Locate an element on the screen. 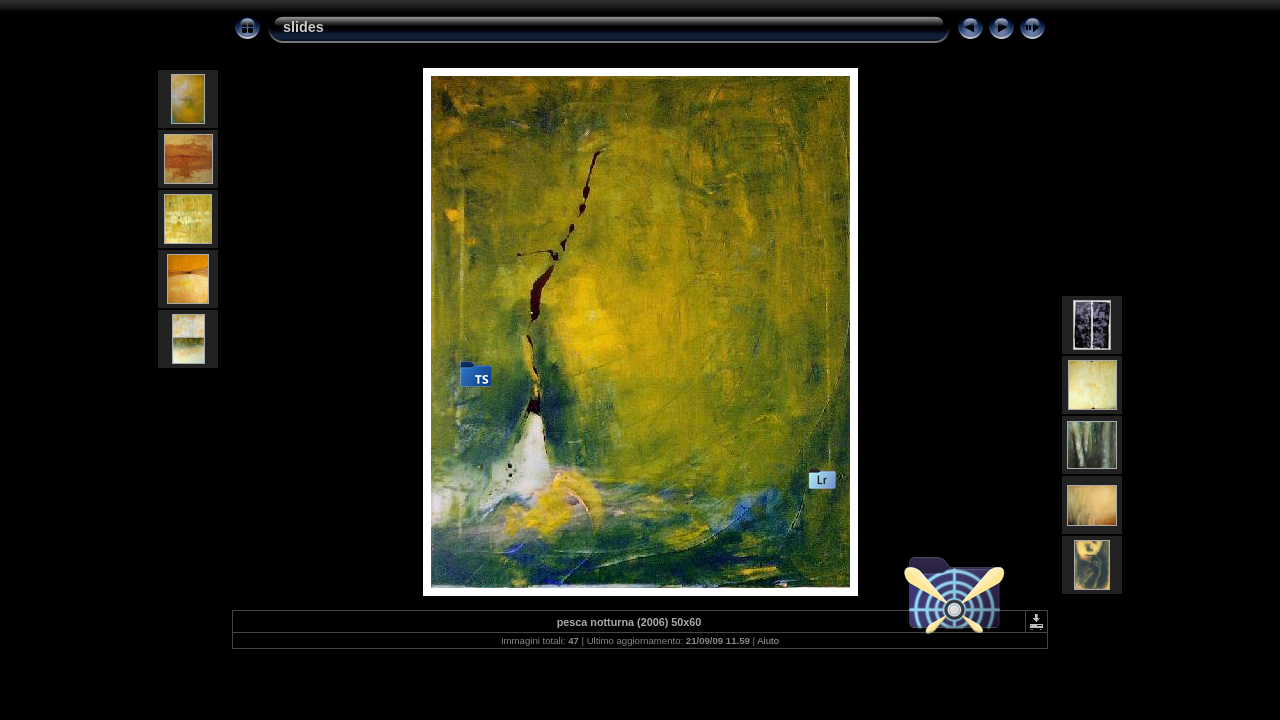  open folder containing Adobe Lightroom files is located at coordinates (822, 479).